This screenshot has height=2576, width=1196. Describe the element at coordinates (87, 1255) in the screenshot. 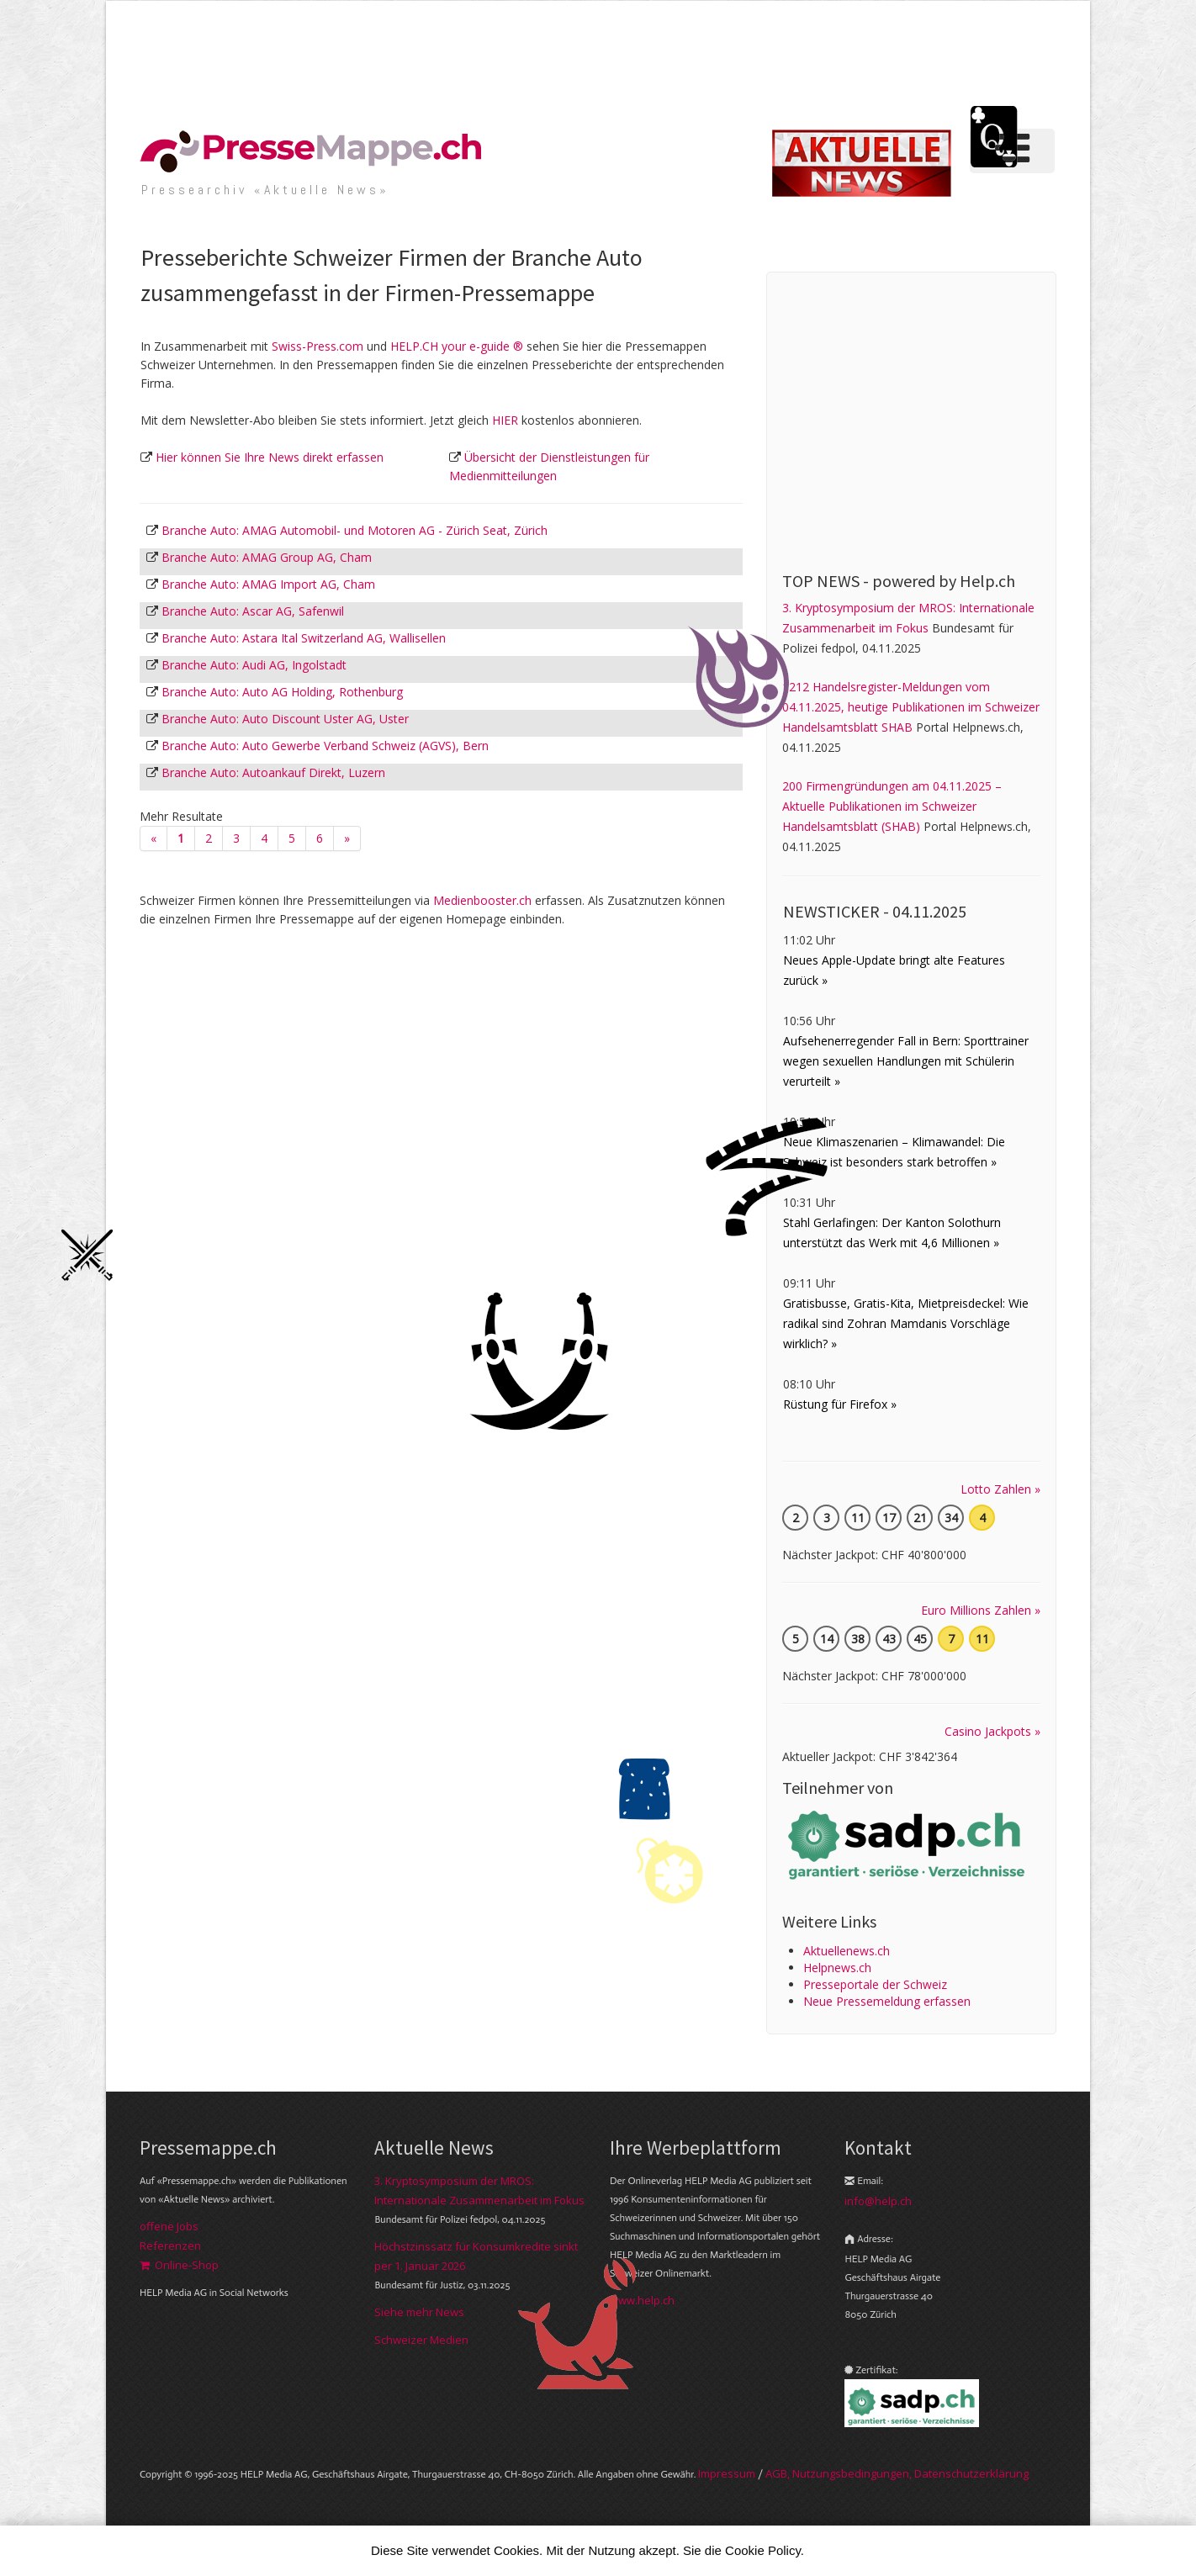

I see `access lightsaber combat or duel mode` at that location.